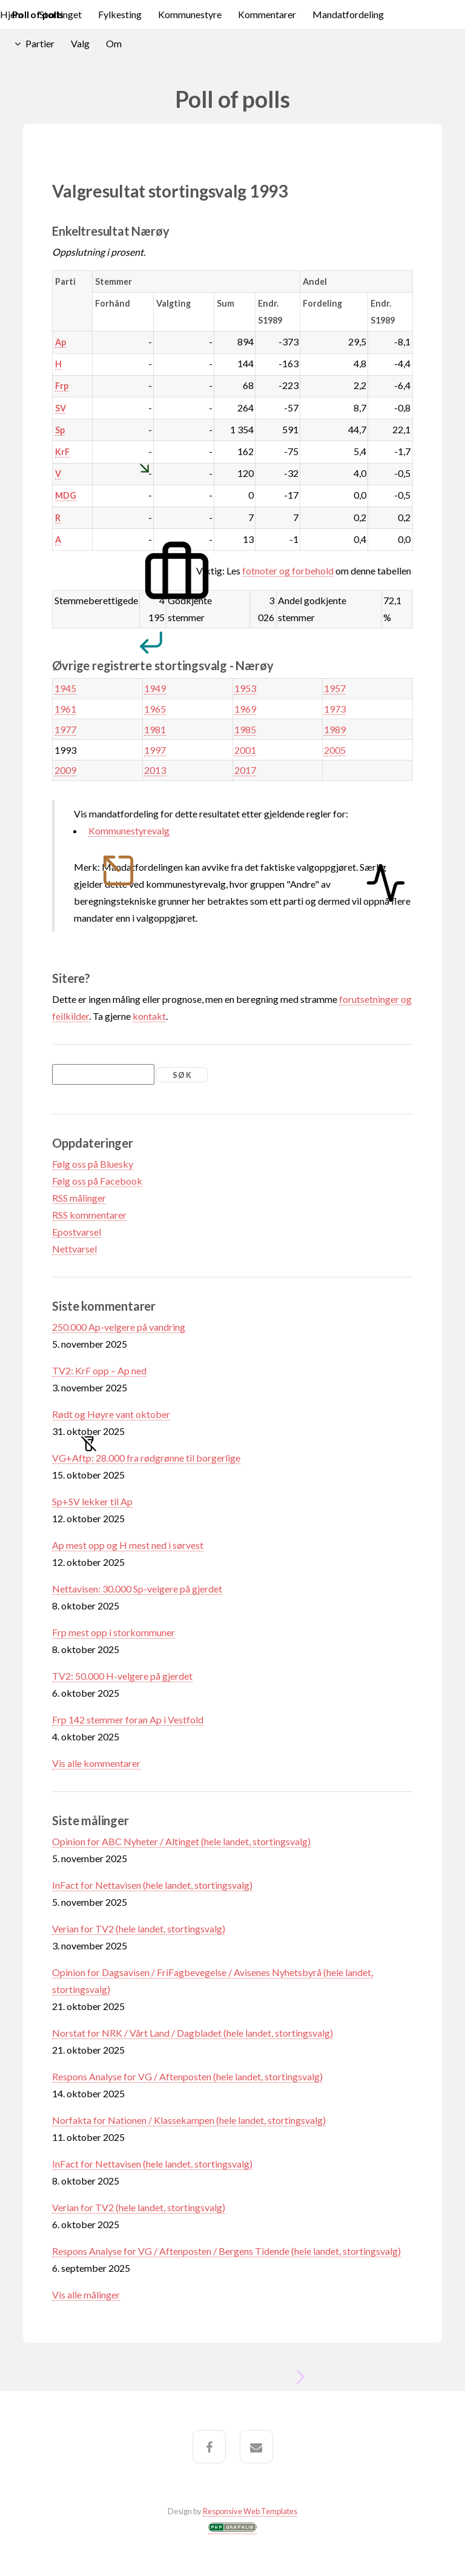 This screenshot has width=465, height=2576. What do you see at coordinates (300, 2377) in the screenshot?
I see `navigate to the next item or page` at bounding box center [300, 2377].